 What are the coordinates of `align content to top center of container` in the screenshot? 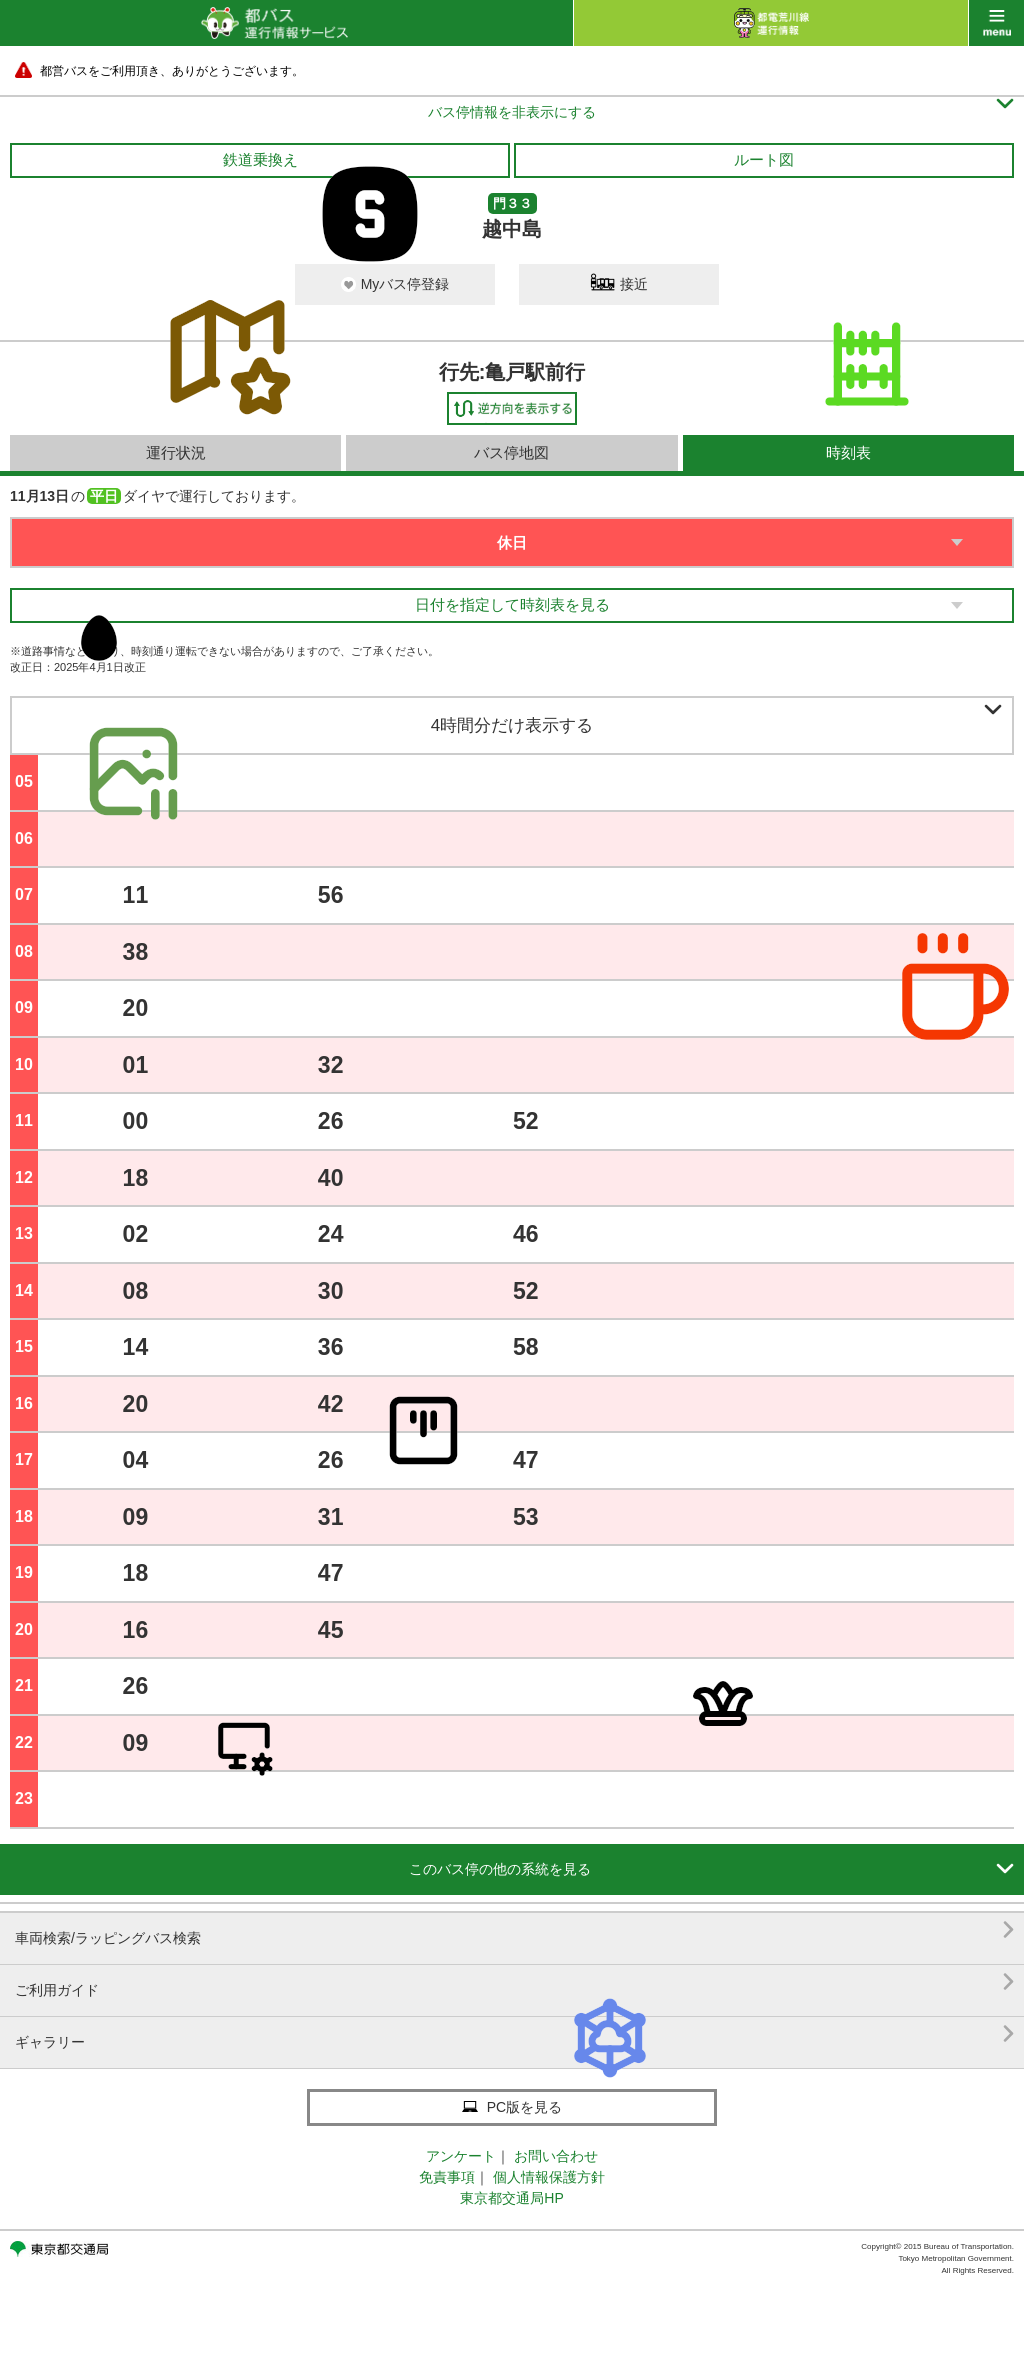 It's located at (423, 1430).